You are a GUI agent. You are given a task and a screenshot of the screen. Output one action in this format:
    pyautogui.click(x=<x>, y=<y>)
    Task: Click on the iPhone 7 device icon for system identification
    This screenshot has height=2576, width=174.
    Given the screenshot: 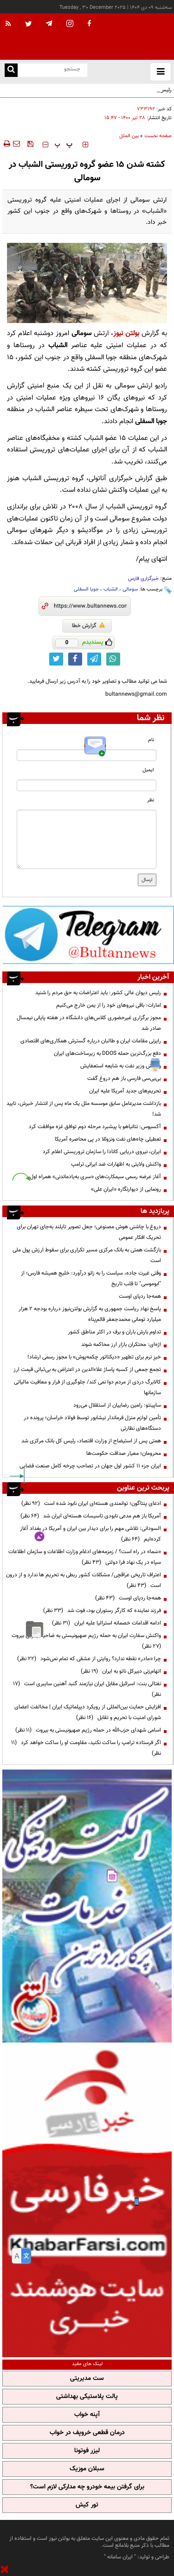 What is the action you would take?
    pyautogui.click(x=136, y=2202)
    